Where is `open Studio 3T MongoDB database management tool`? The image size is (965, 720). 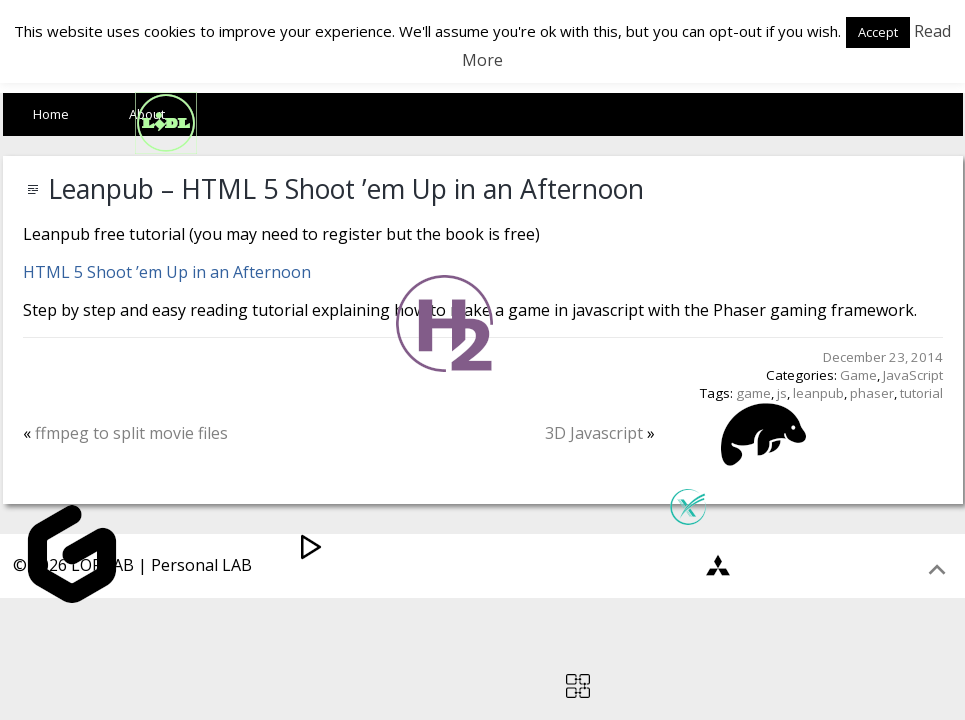
open Studio 3T MongoDB database management tool is located at coordinates (763, 434).